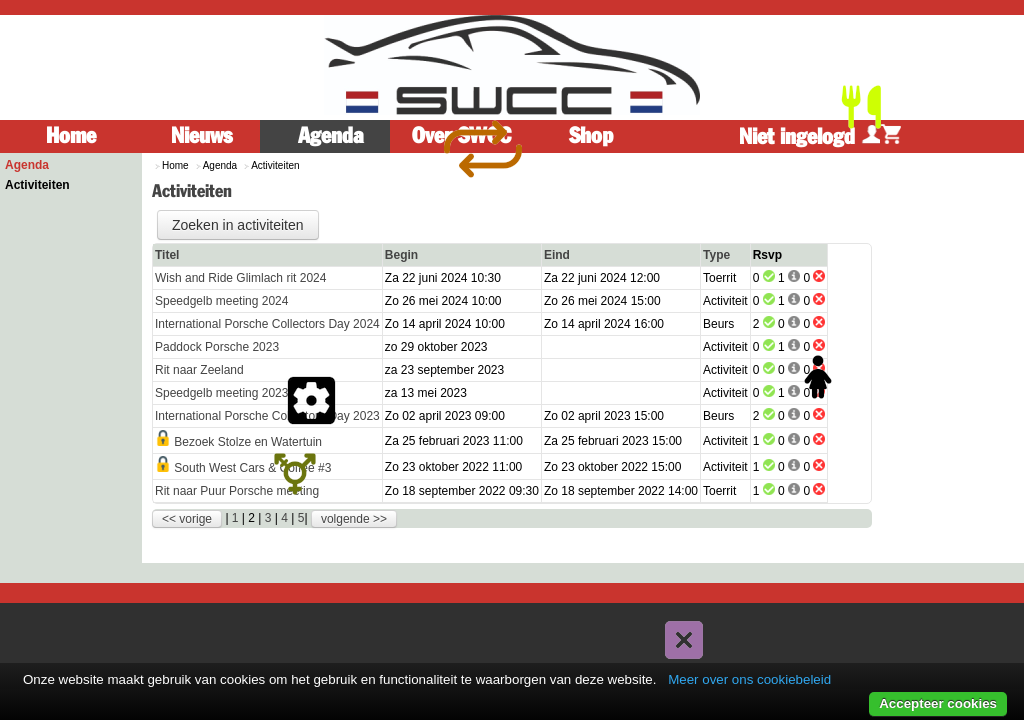  Describe the element at coordinates (295, 474) in the screenshot. I see `indicates transgender or gender-diverse identity` at that location.